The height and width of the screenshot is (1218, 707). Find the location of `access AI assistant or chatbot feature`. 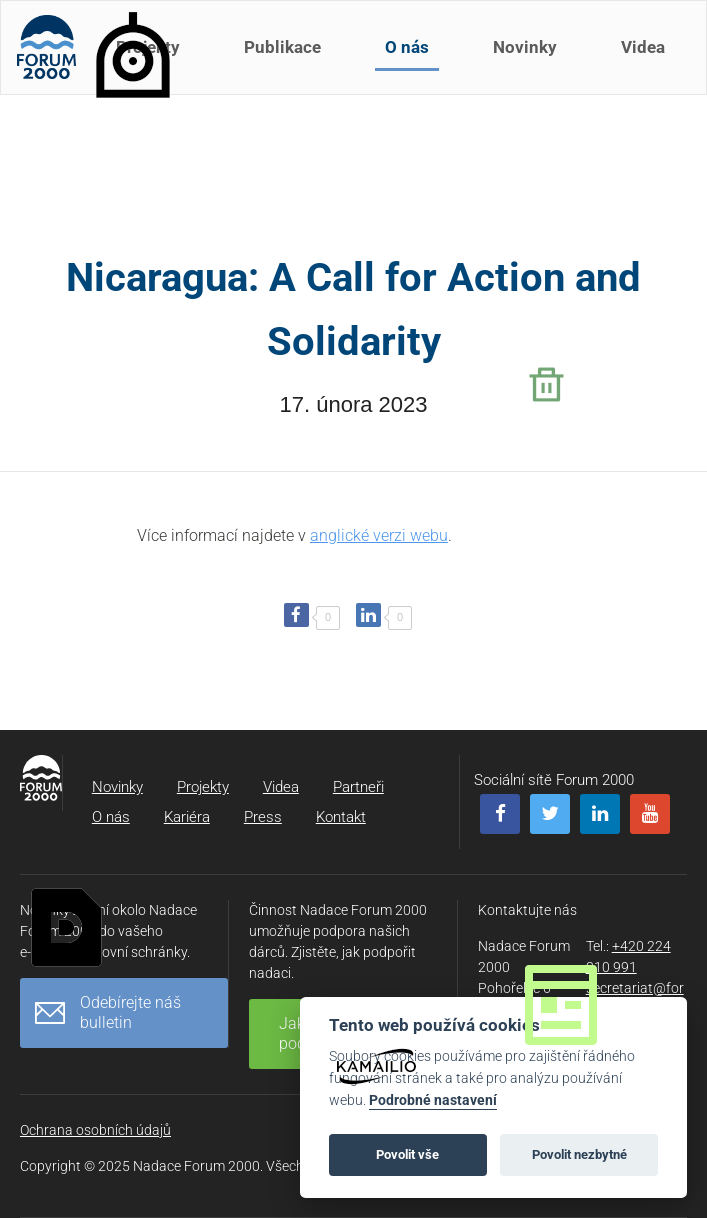

access AI assistant or chatbot feature is located at coordinates (133, 57).